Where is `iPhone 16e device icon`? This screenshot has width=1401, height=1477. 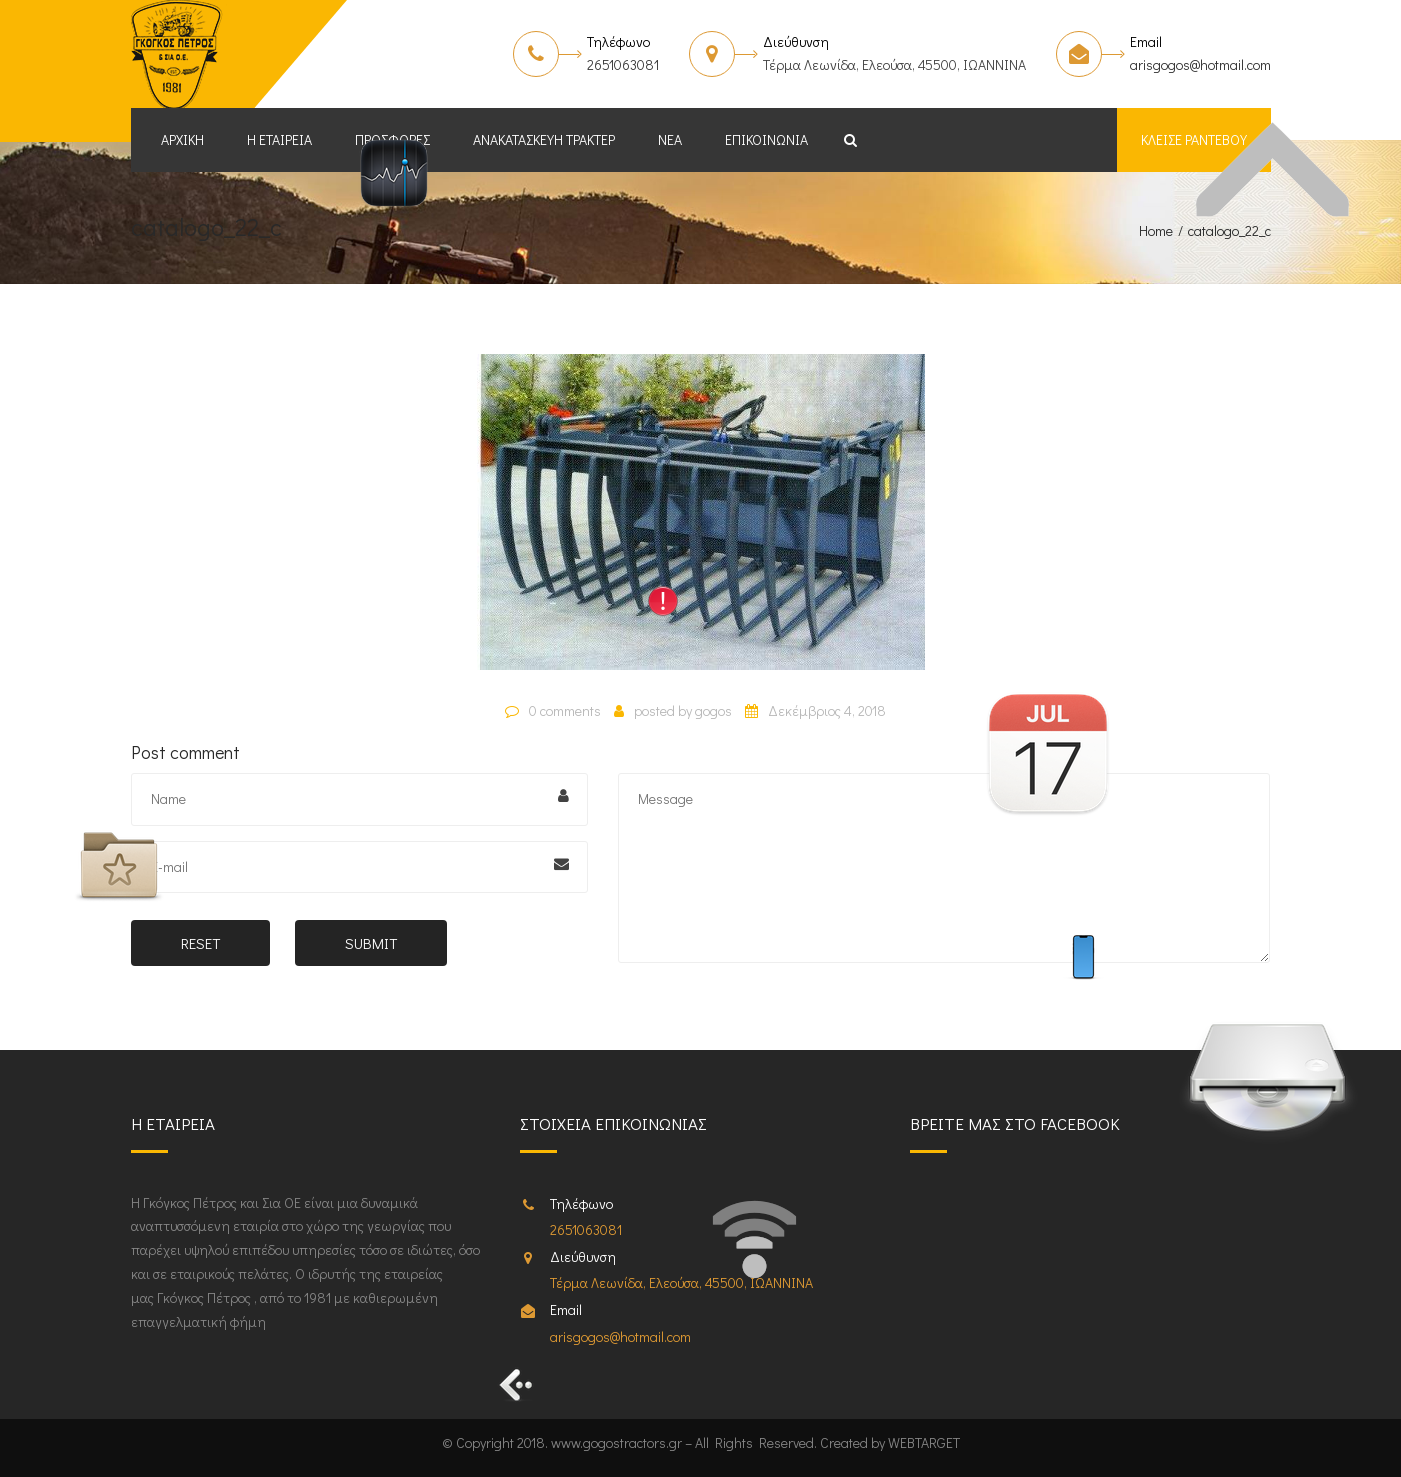
iPhone 16e device icon is located at coordinates (1083, 957).